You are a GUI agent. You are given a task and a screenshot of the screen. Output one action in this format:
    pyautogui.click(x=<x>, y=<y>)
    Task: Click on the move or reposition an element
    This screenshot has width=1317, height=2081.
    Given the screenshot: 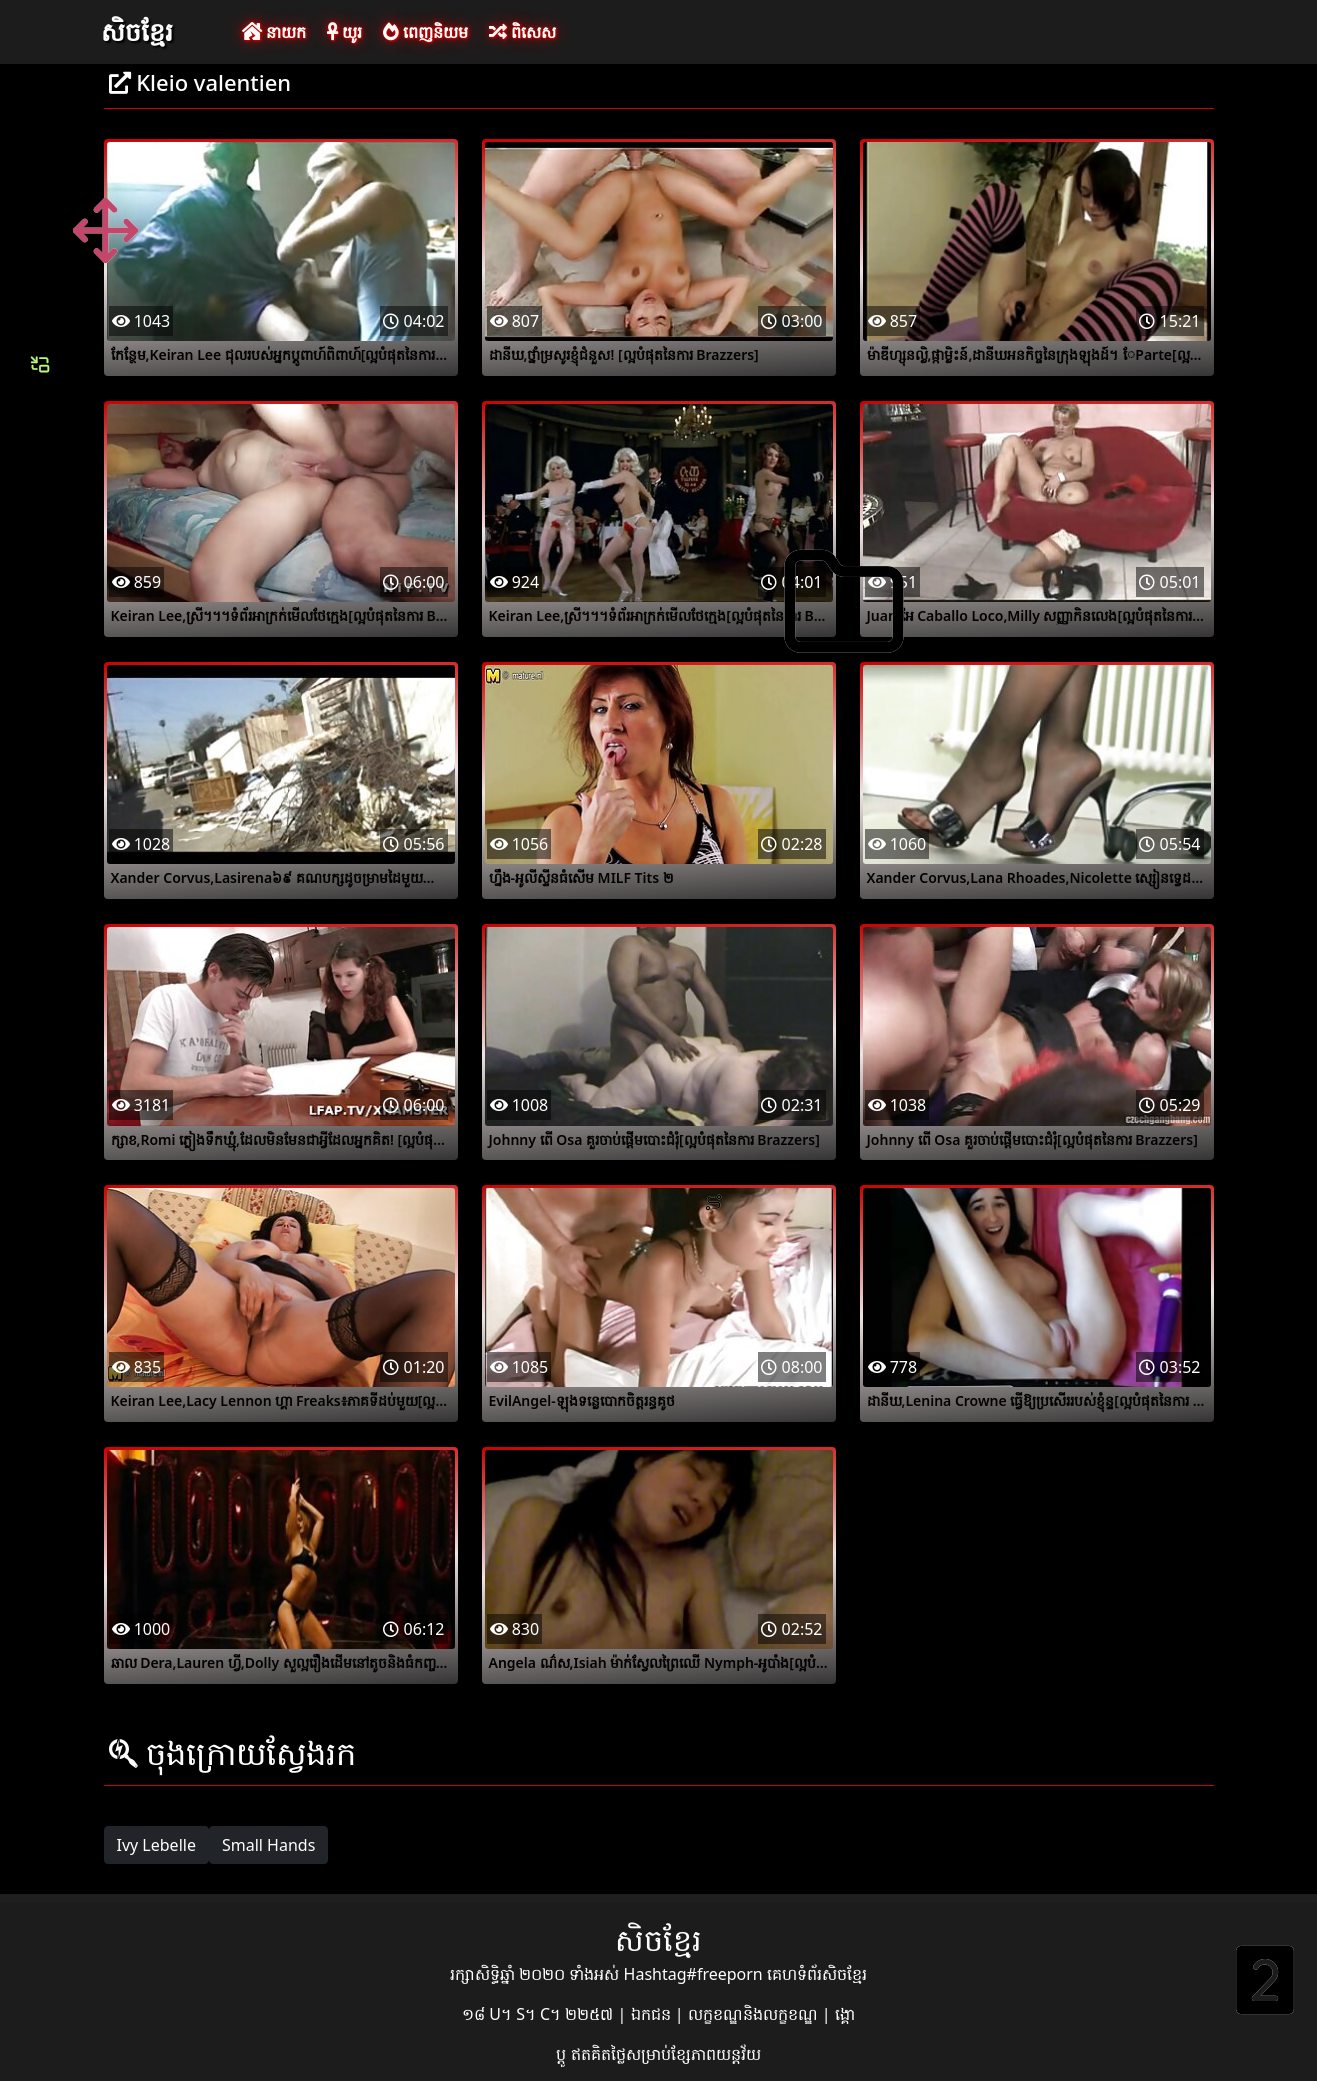 What is the action you would take?
    pyautogui.click(x=105, y=230)
    